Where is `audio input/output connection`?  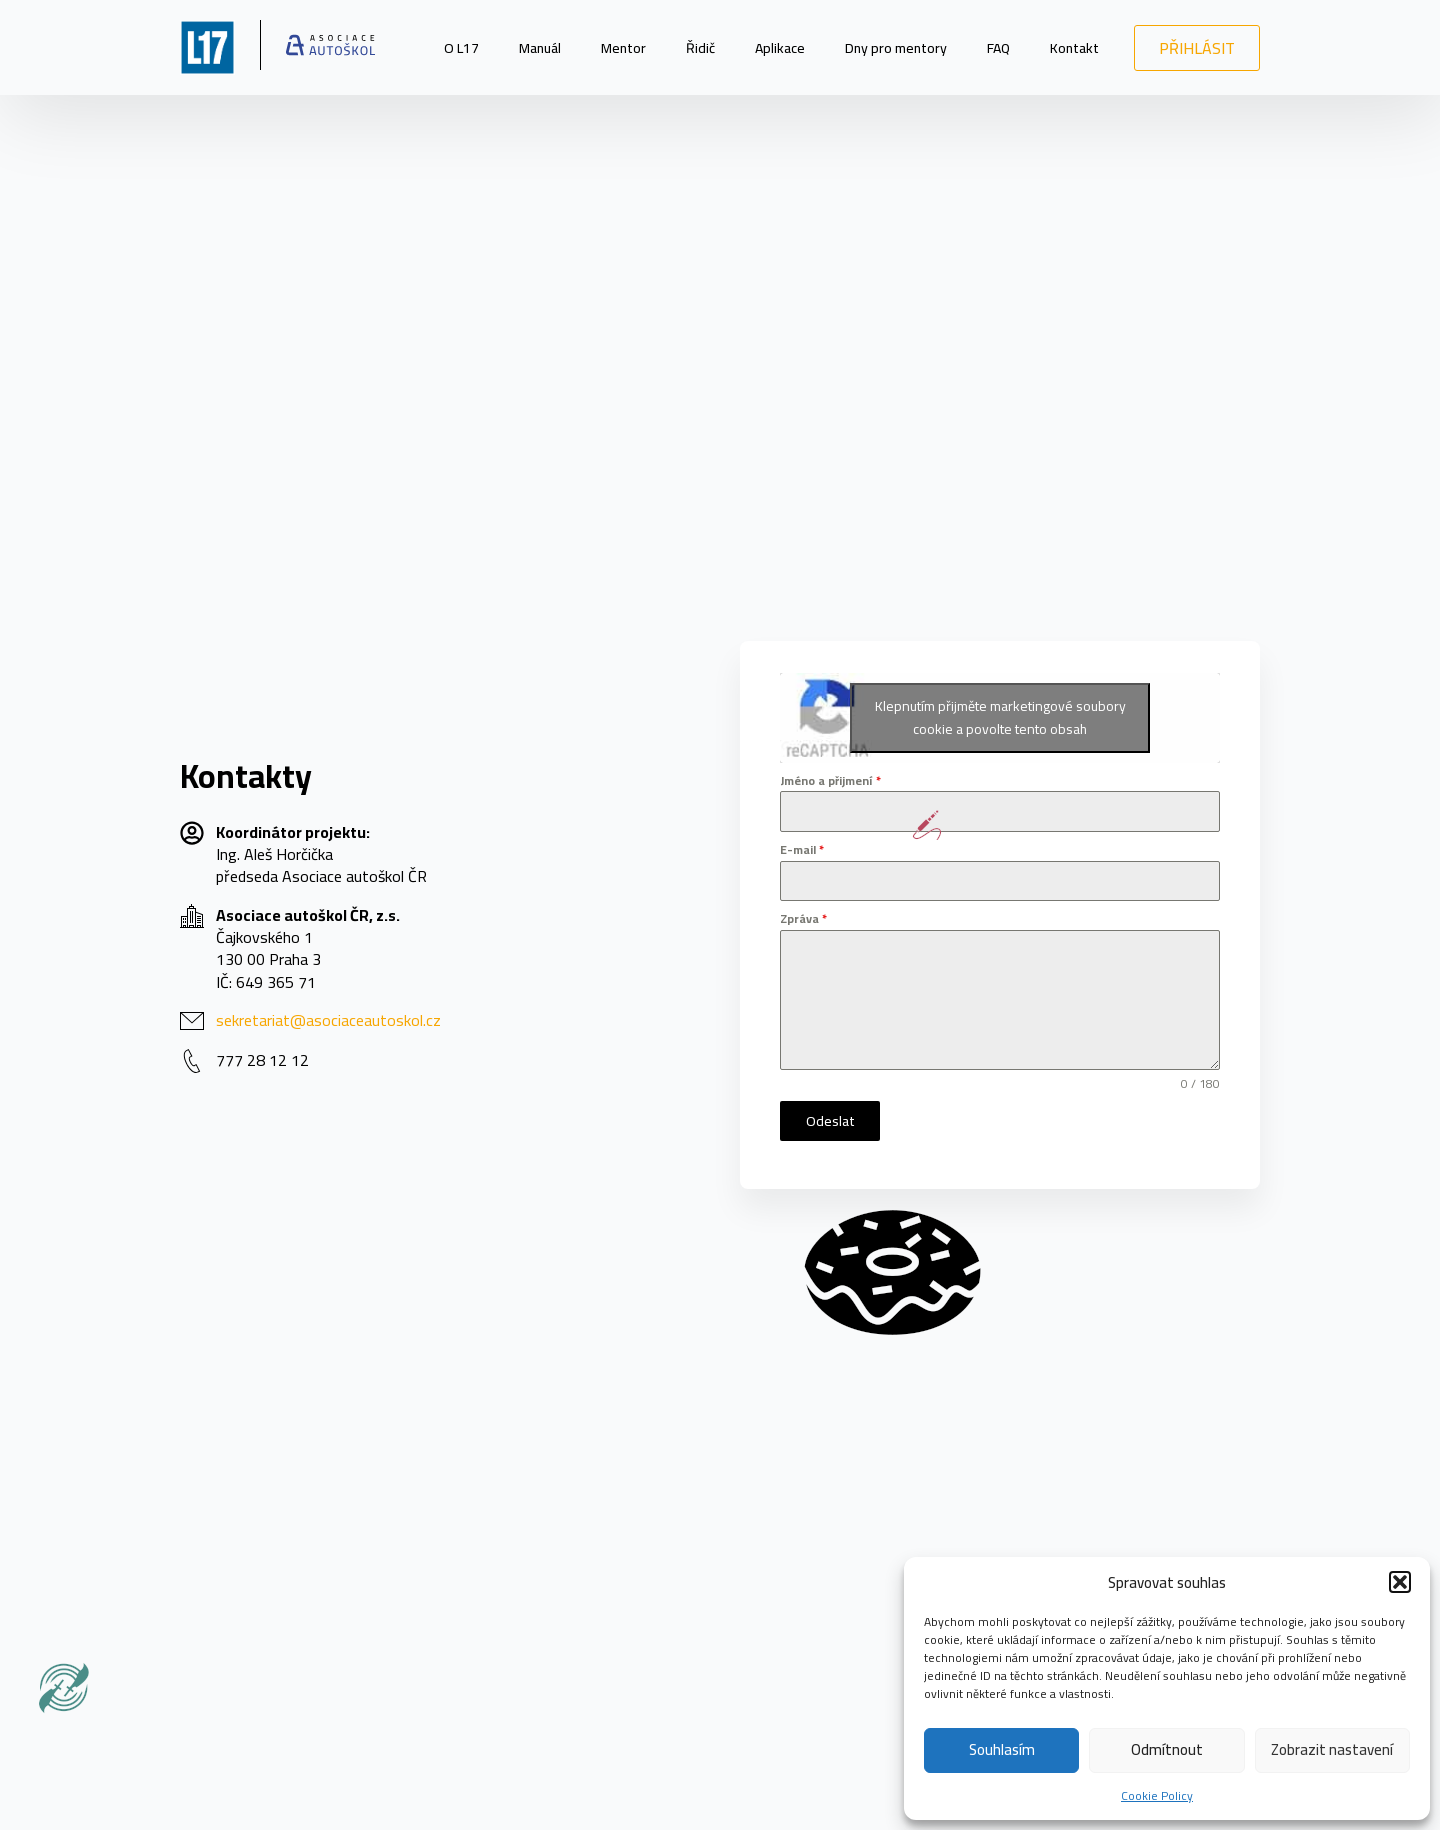
audio input/output connection is located at coordinates (927, 825).